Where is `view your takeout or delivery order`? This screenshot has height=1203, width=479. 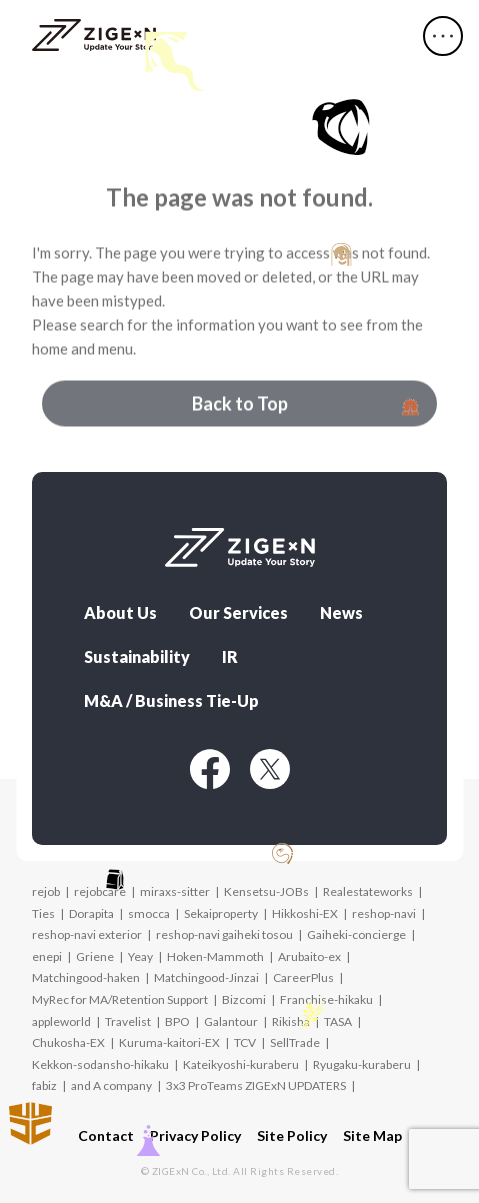
view your takeout or delivery order is located at coordinates (115, 877).